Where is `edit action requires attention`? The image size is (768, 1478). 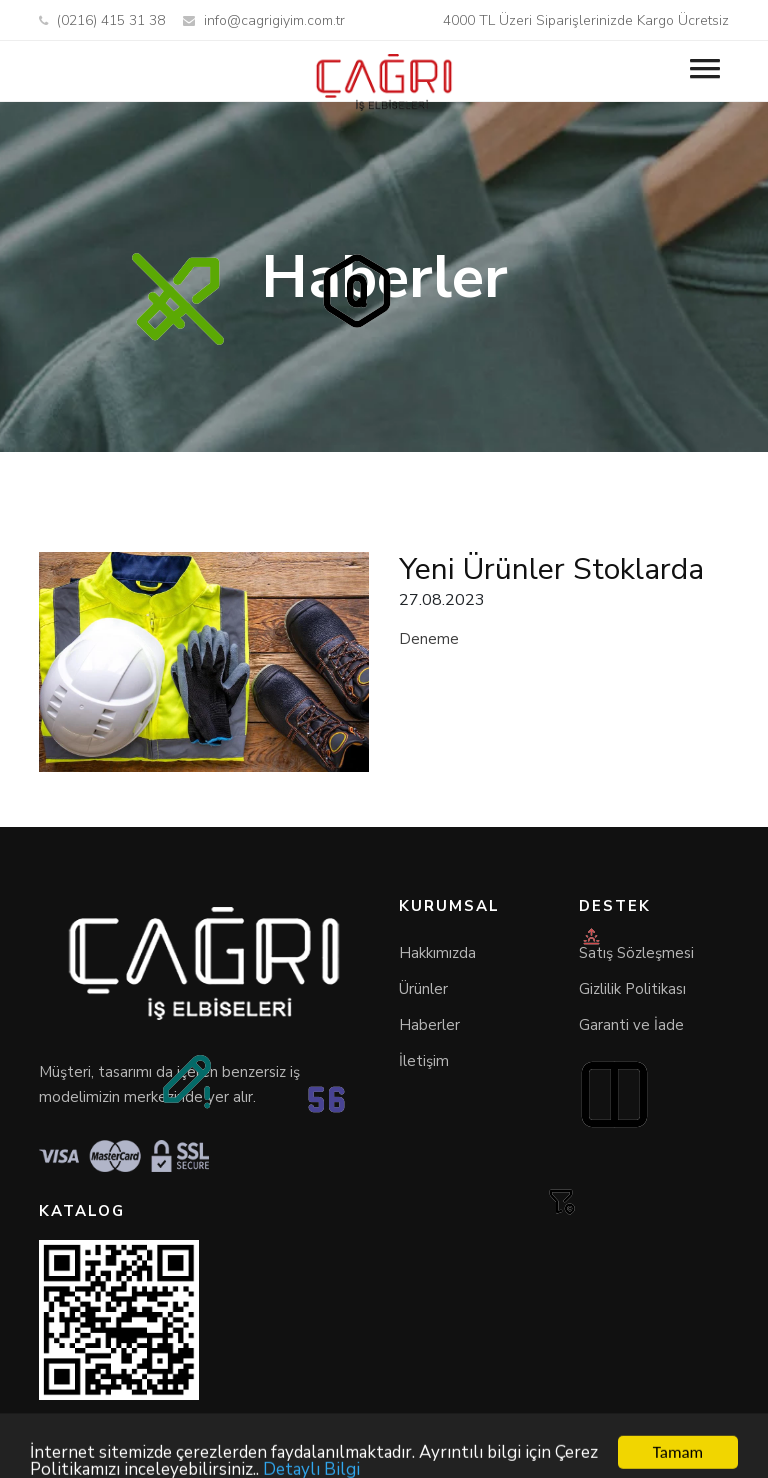
edit action requires attention is located at coordinates (188, 1078).